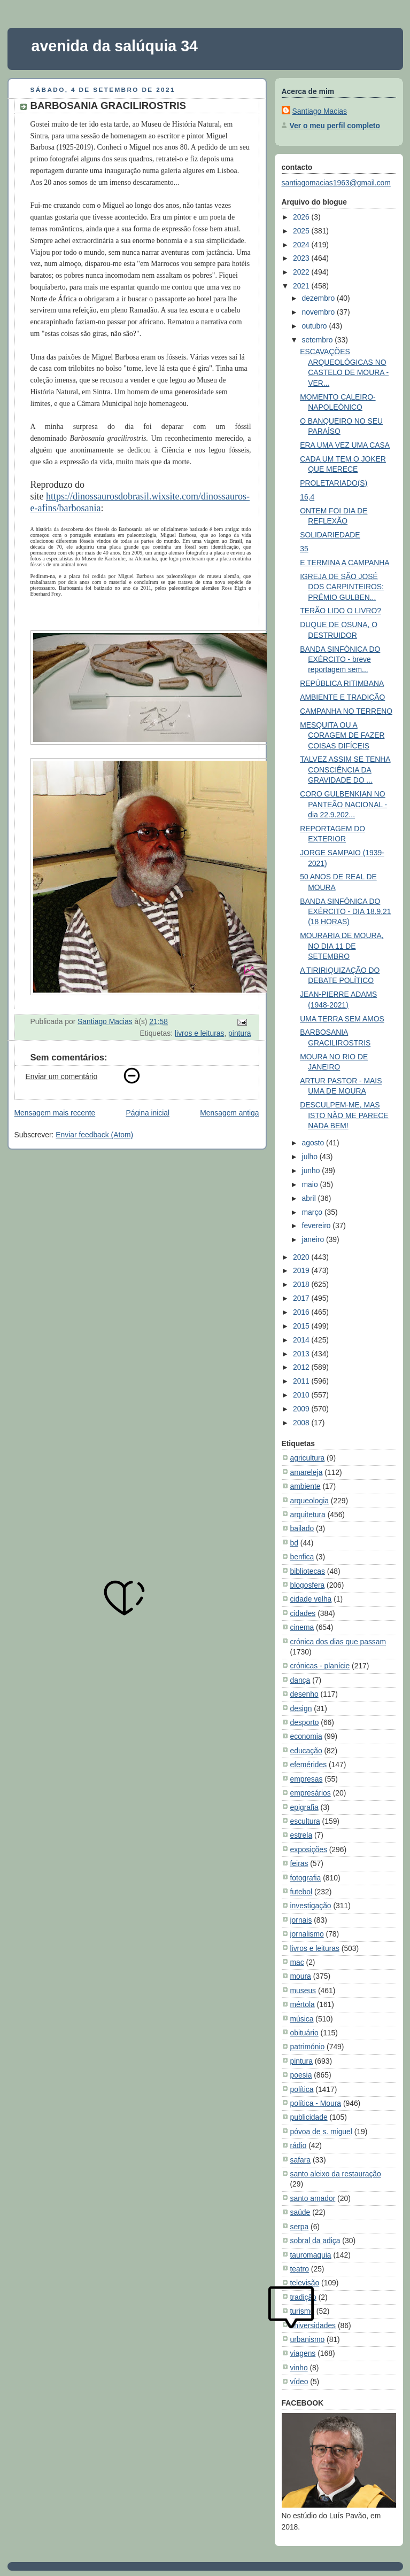 The height and width of the screenshot is (2576, 410). What do you see at coordinates (131, 1075) in the screenshot?
I see `remove an item from a list or cart` at bounding box center [131, 1075].